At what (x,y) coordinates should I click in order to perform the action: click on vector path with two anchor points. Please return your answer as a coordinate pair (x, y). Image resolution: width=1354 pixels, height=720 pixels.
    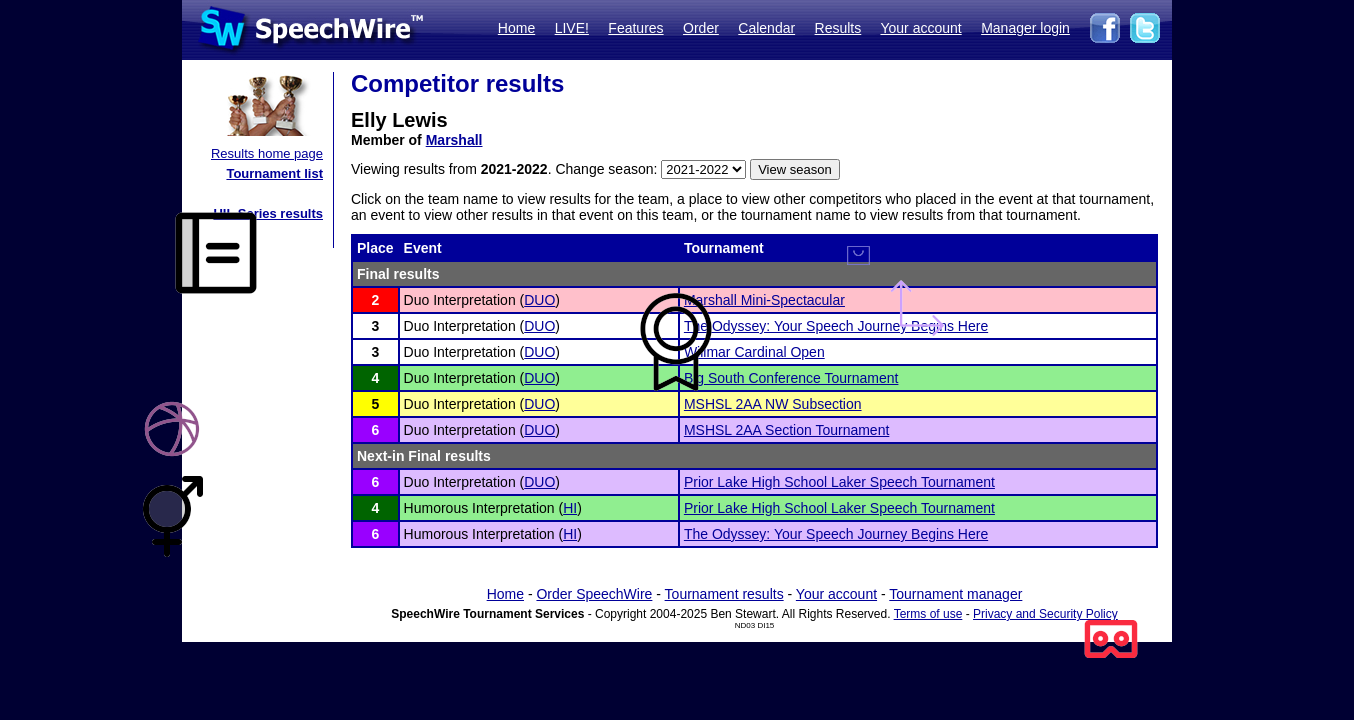
    Looking at the image, I should click on (915, 307).